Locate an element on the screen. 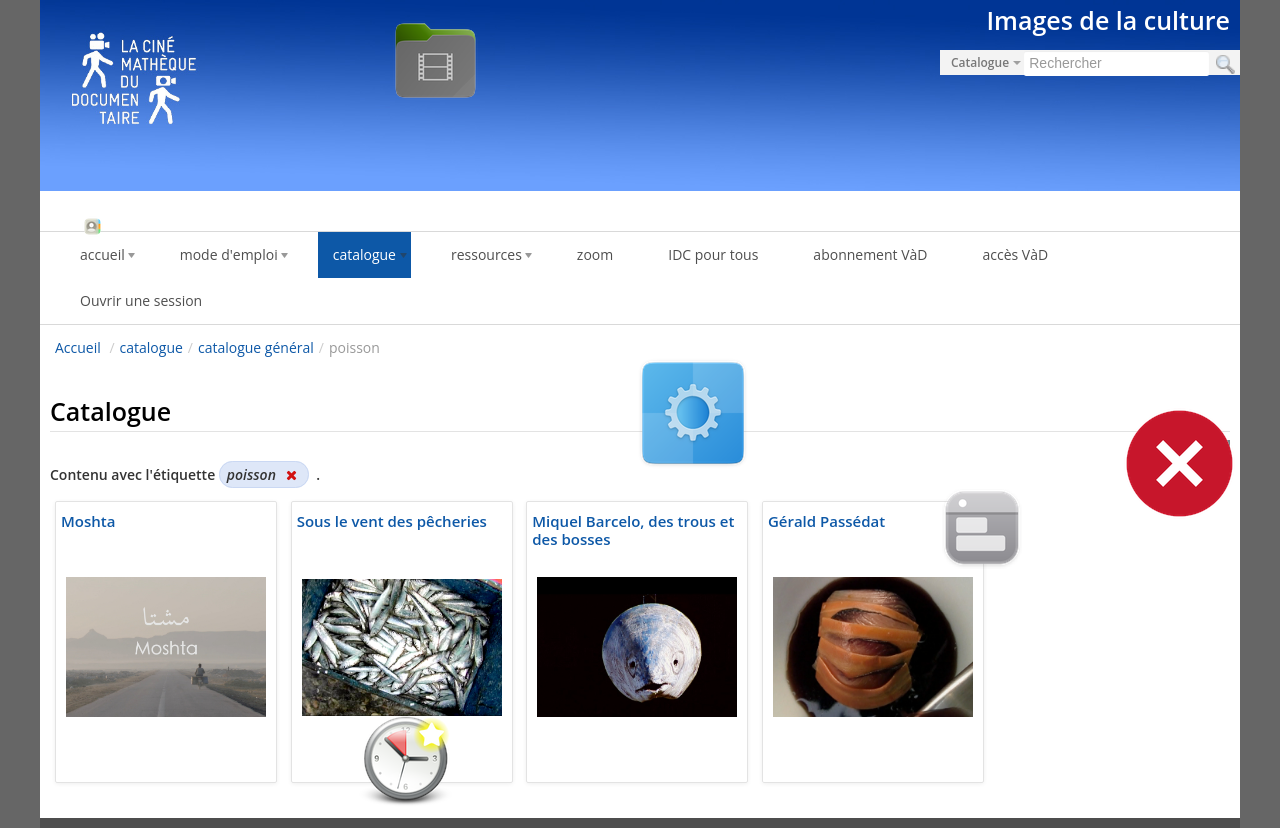  access system runtime components is located at coordinates (693, 413).